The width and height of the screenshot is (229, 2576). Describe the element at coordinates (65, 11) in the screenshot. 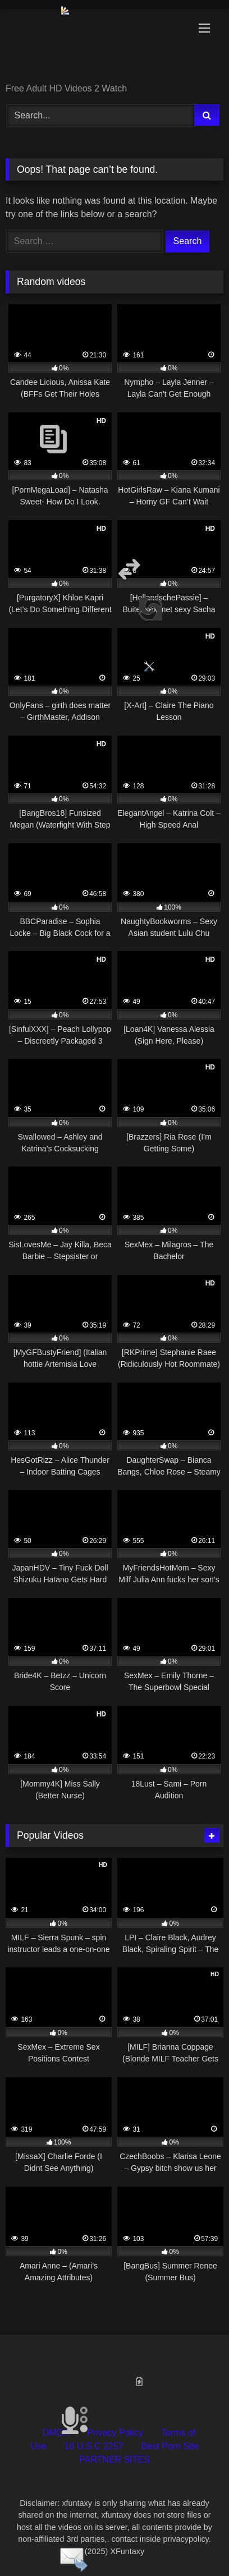

I see `customize desktop theme and appearance` at that location.